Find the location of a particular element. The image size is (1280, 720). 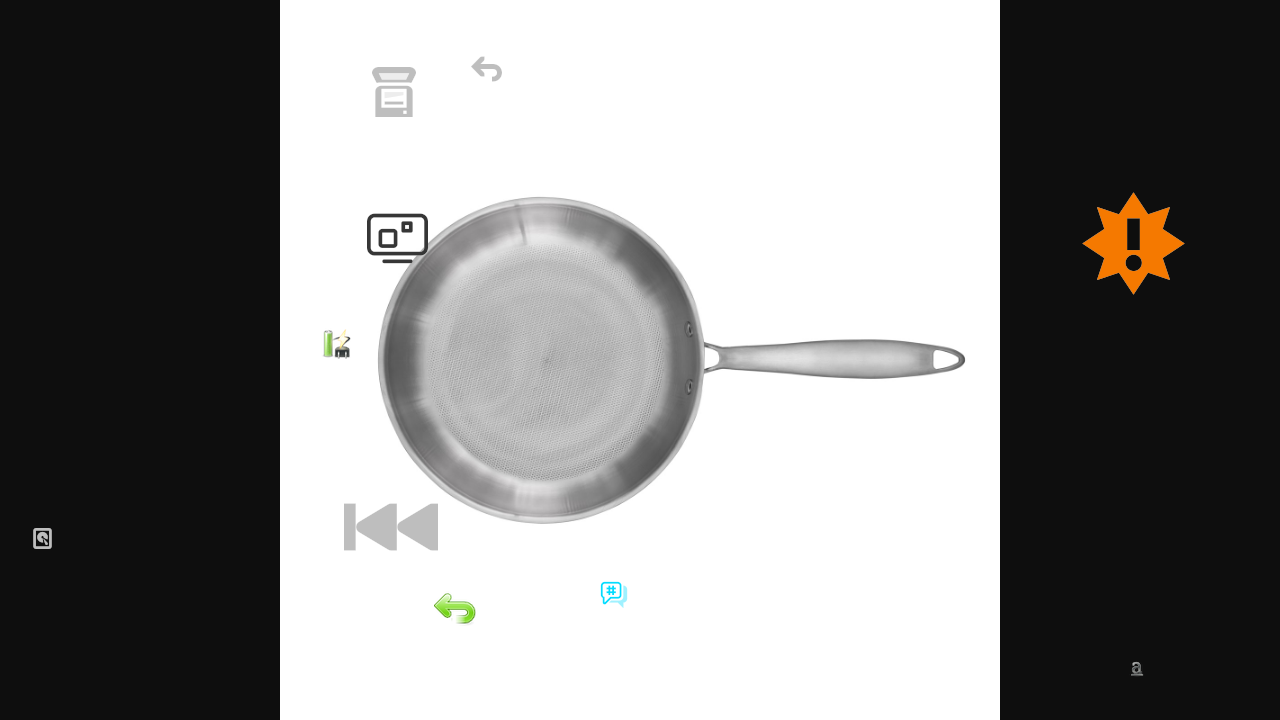

access hard drive storage is located at coordinates (42, 538).